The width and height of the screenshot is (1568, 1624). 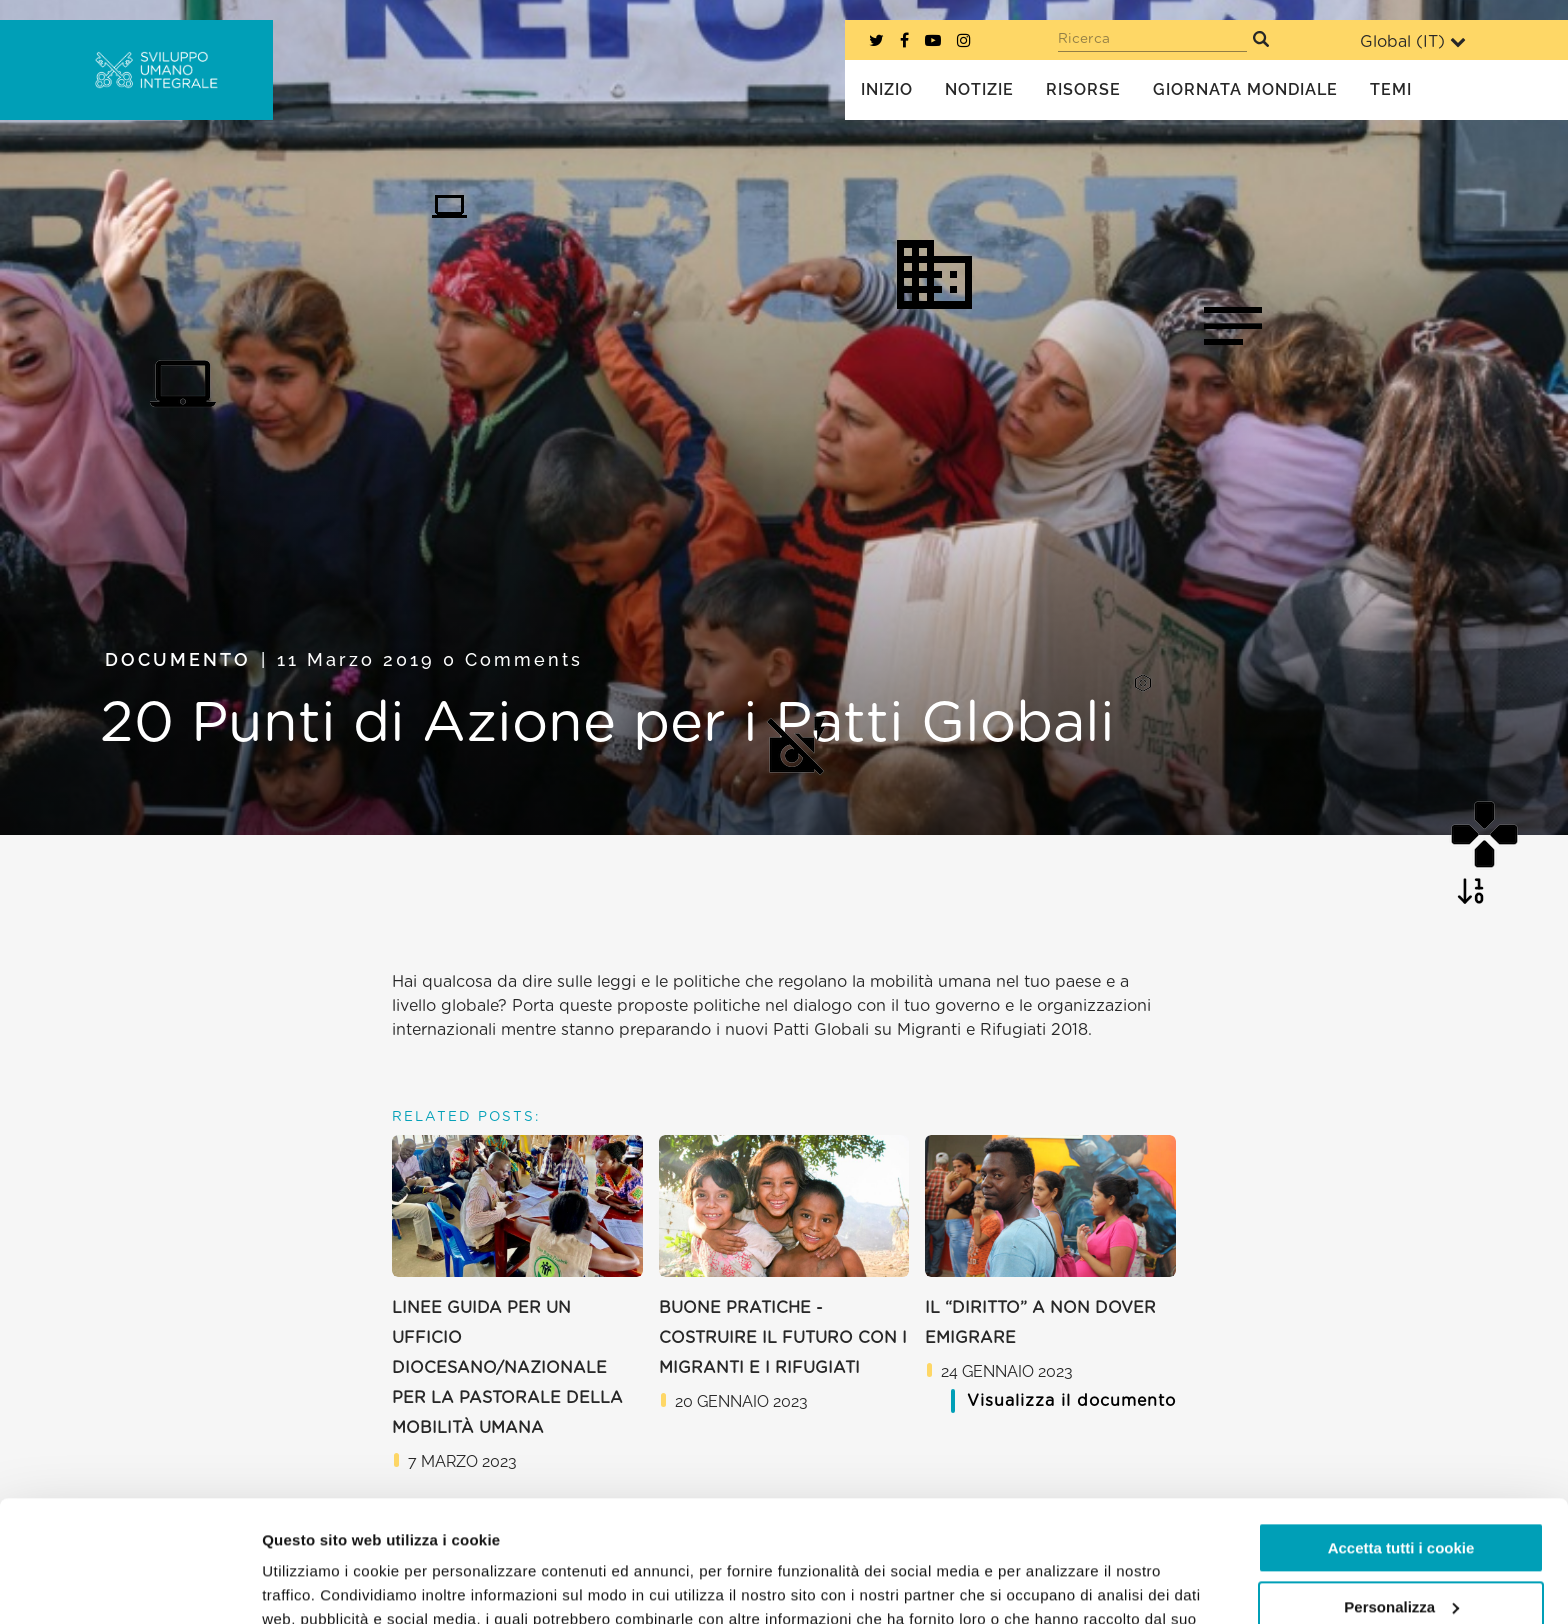 I want to click on access hardware or mechanical settings, so click(x=1143, y=683).